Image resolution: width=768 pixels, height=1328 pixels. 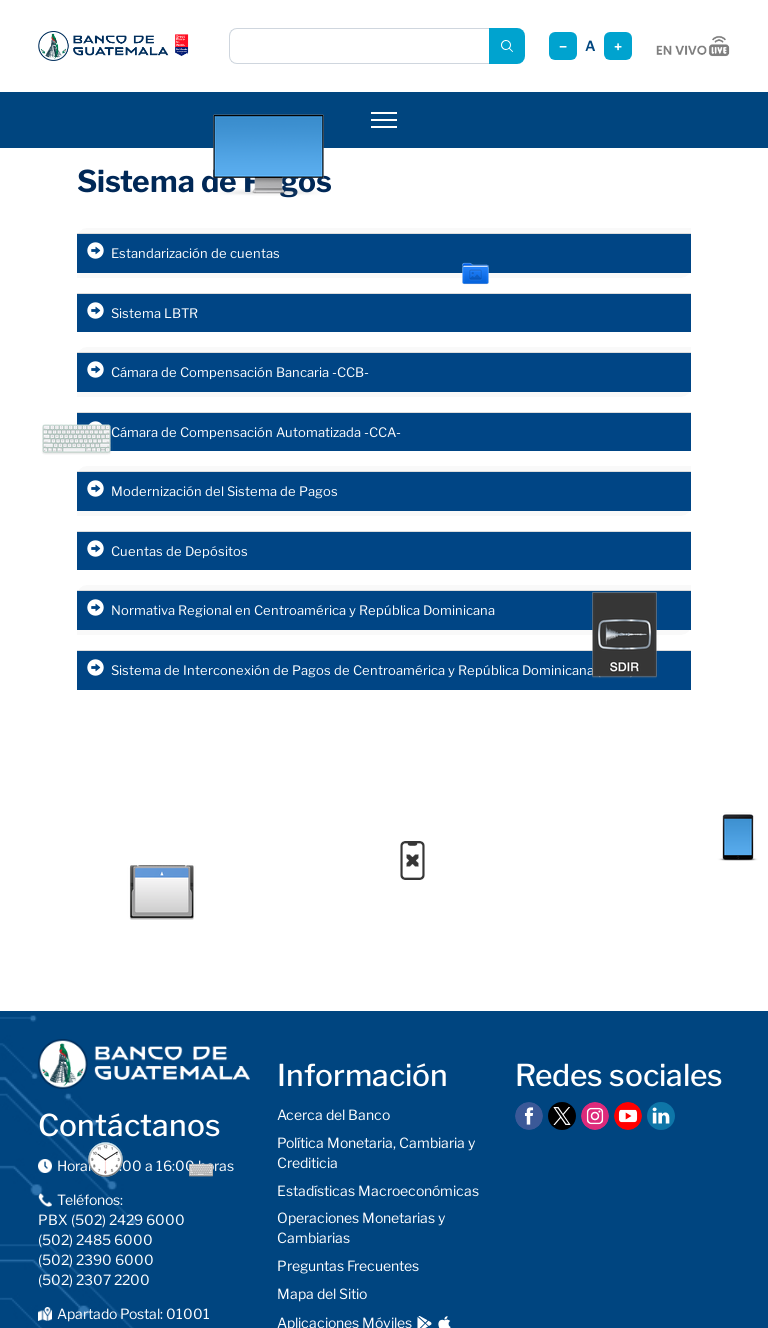 What do you see at coordinates (738, 833) in the screenshot?
I see `iPad Mini 3 device icon in system settings` at bounding box center [738, 833].